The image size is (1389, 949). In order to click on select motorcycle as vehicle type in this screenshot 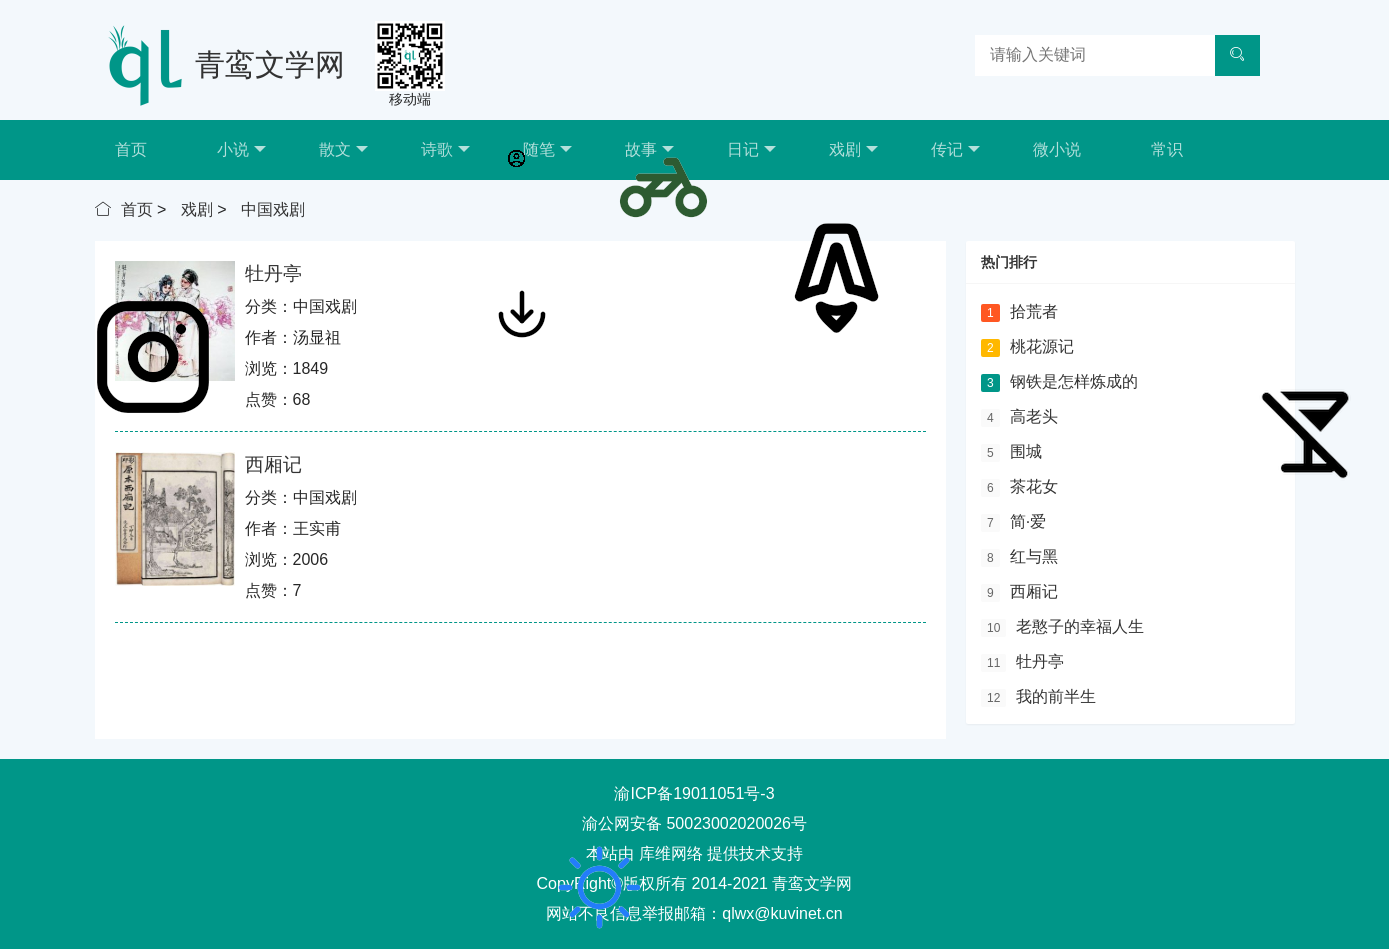, I will do `click(663, 185)`.